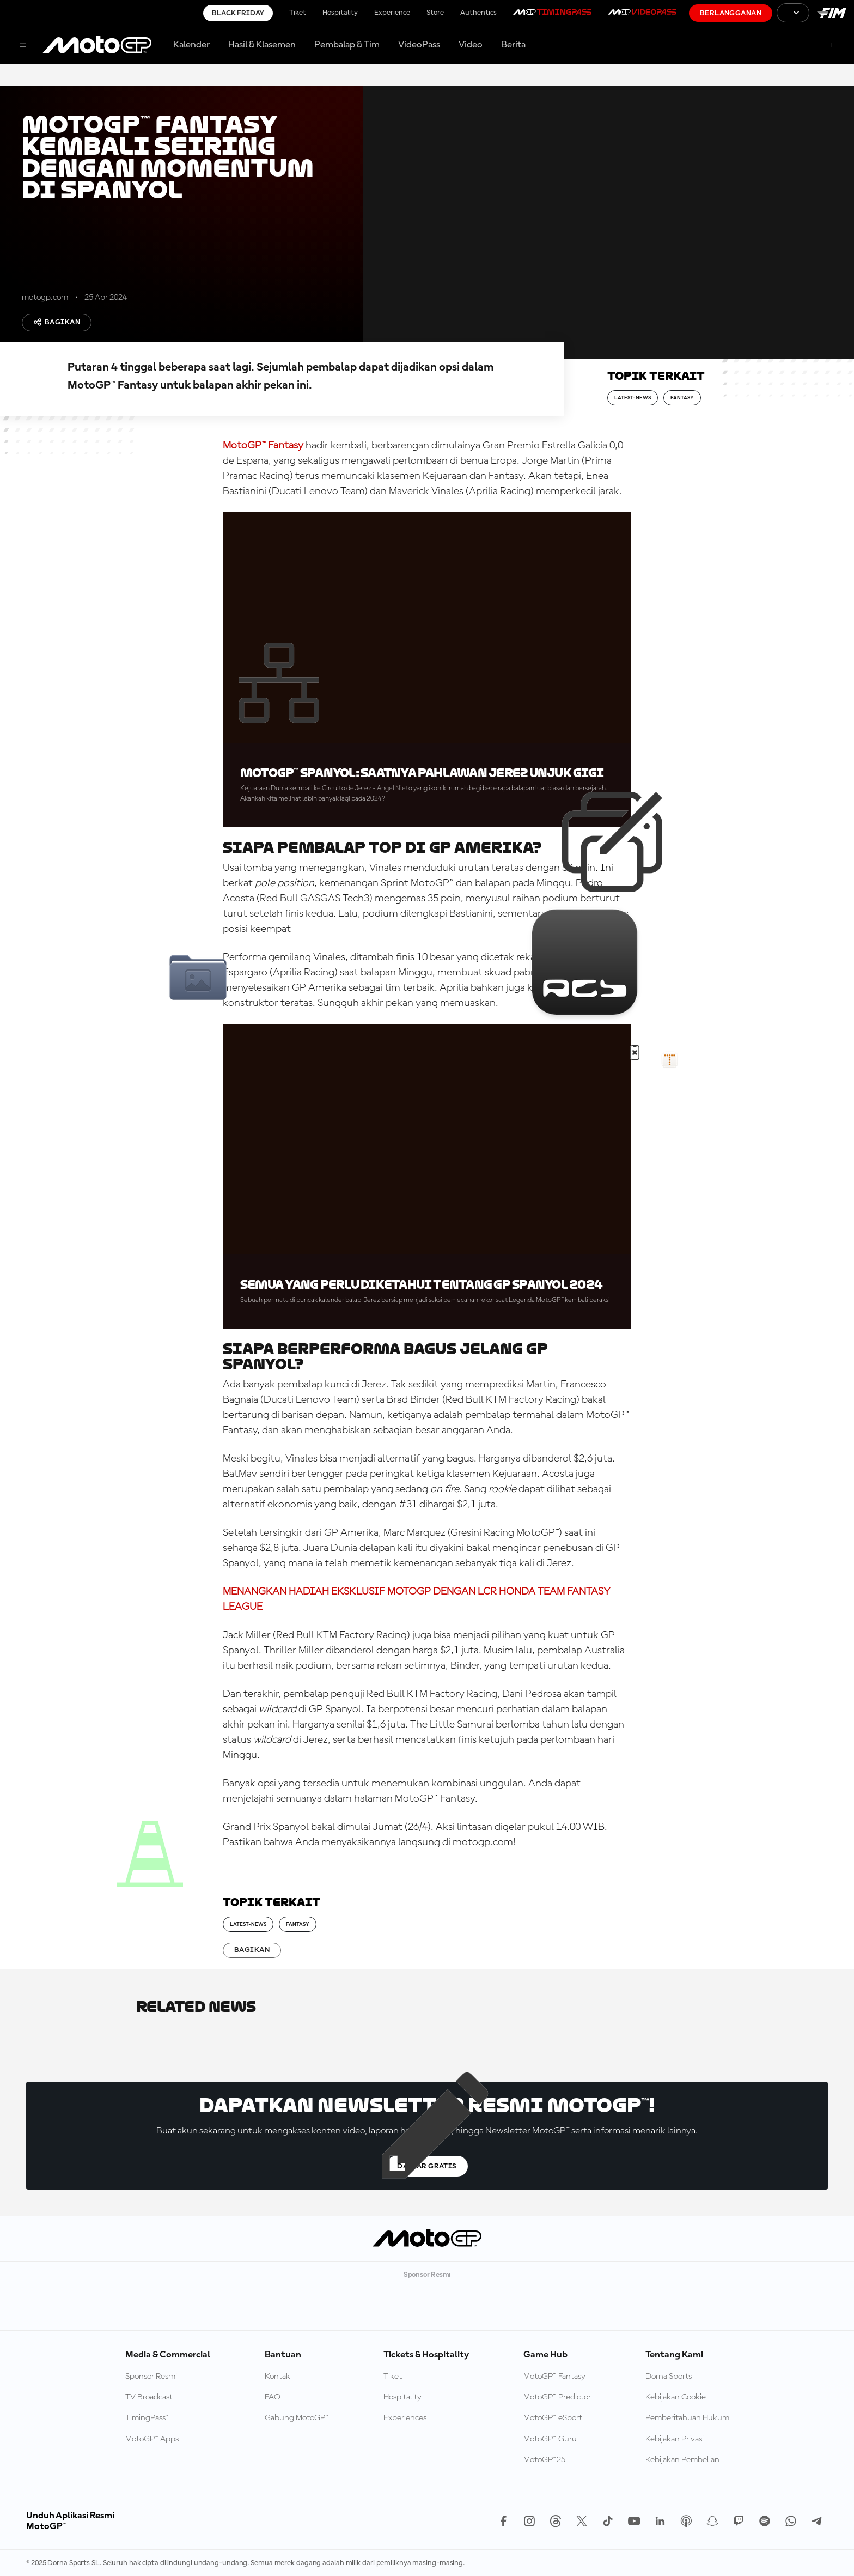 The width and height of the screenshot is (854, 2576). Describe the element at coordinates (279, 682) in the screenshot. I see `view wired network connections` at that location.